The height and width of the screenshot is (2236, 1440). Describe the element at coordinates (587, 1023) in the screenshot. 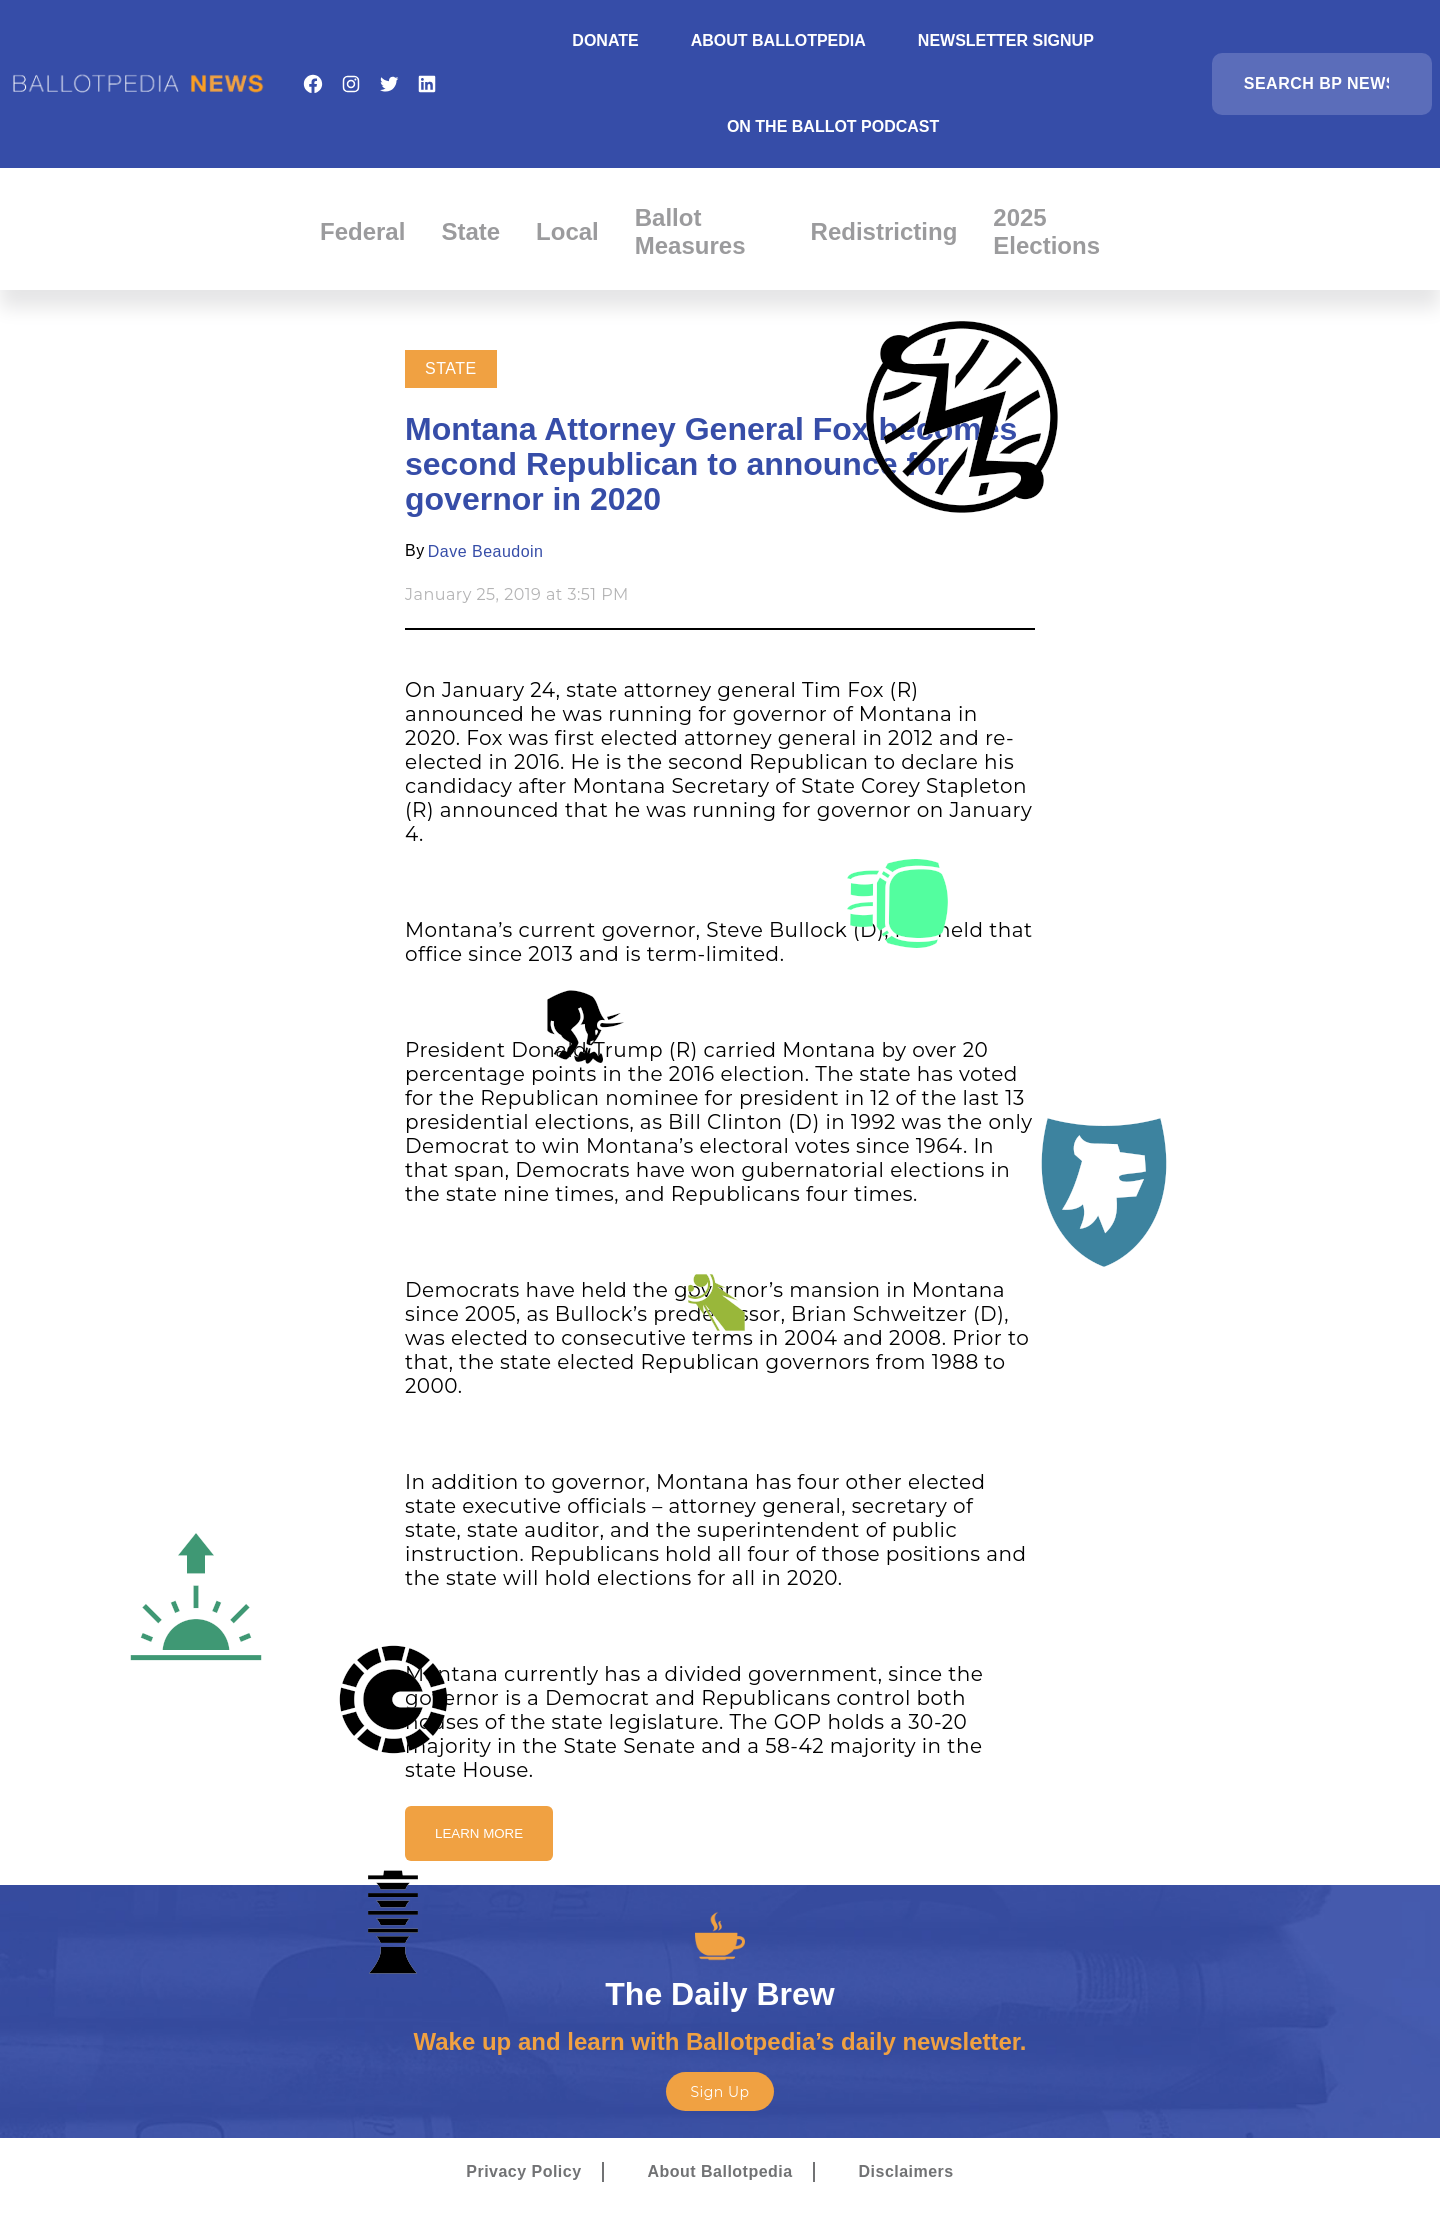

I see `wall street or stock market bull symbol` at that location.